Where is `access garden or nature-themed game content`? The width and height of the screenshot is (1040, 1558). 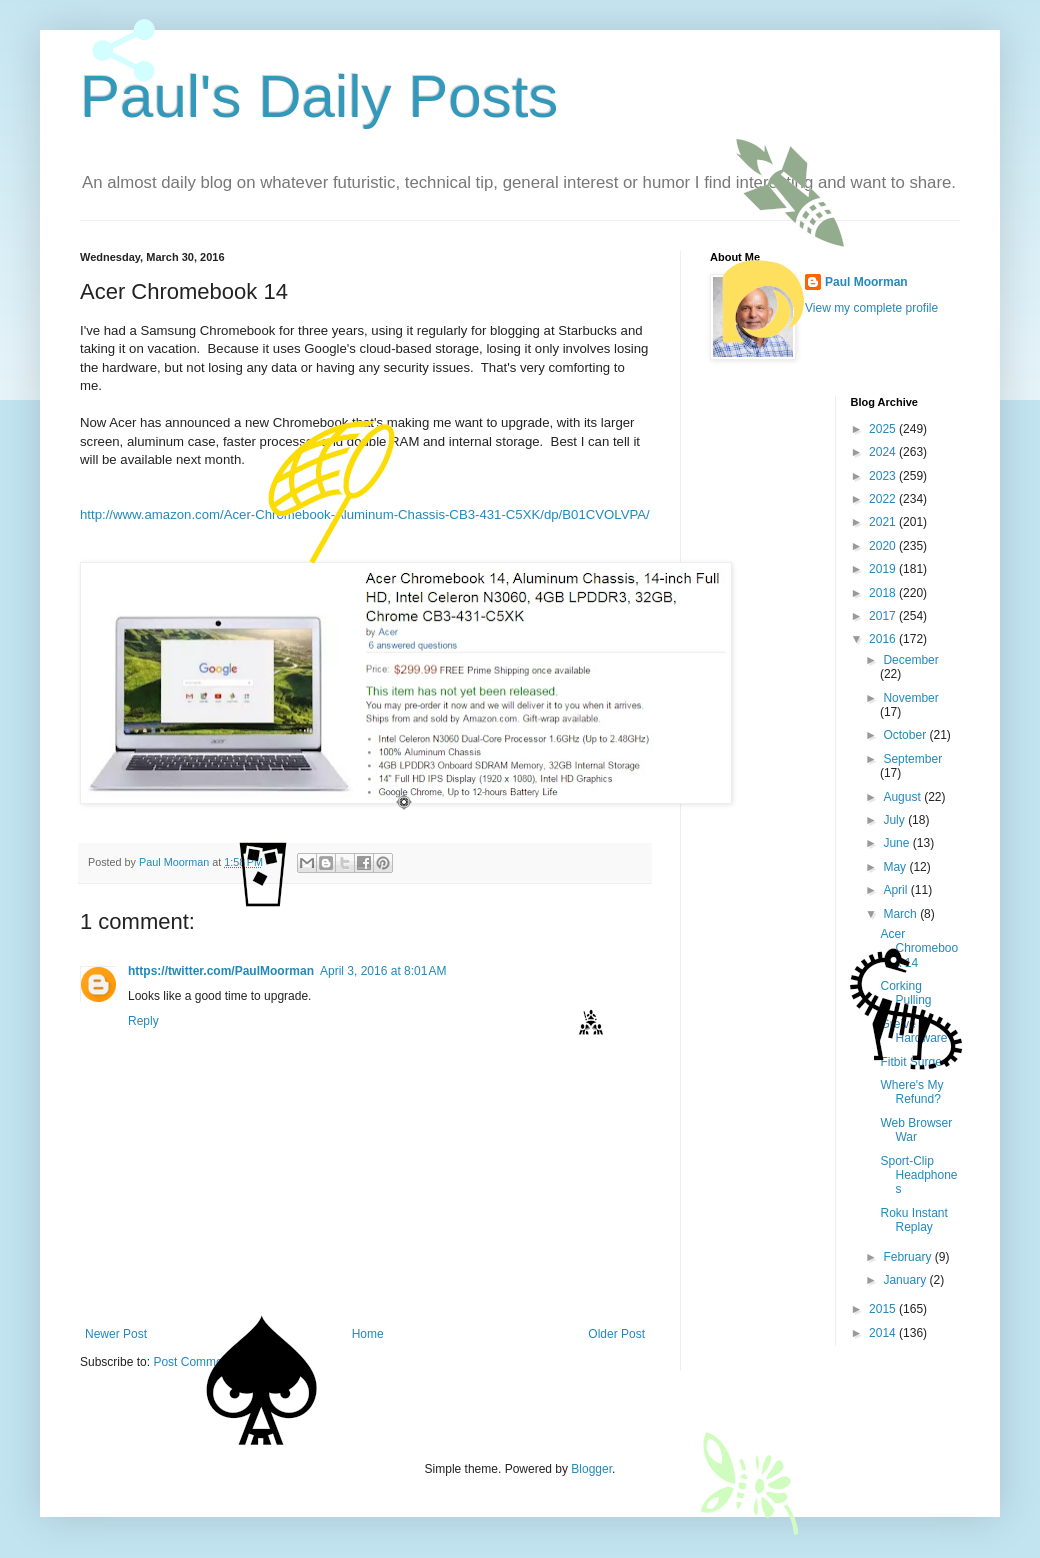
access garden or nature-themed game content is located at coordinates (747, 1482).